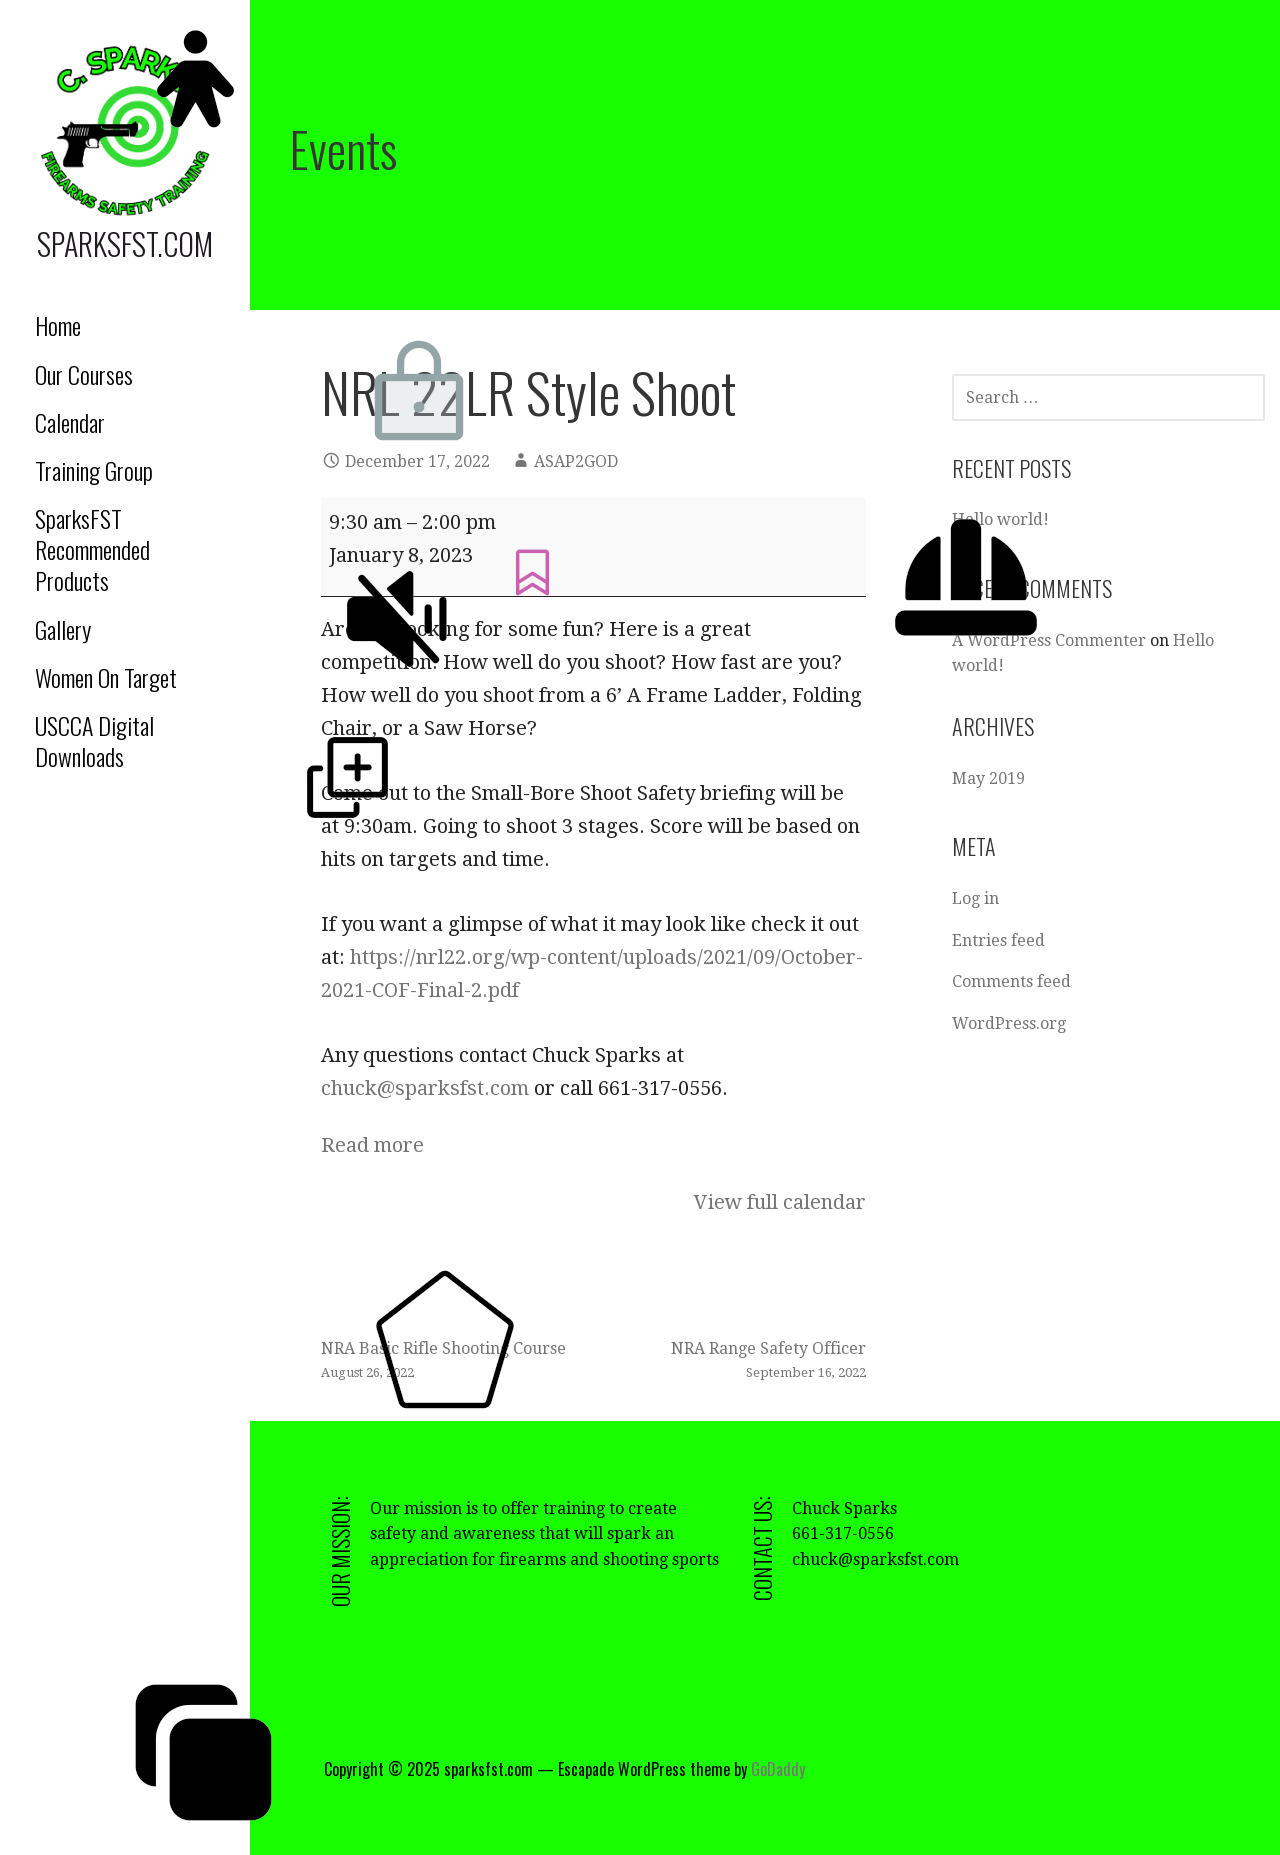 This screenshot has width=1280, height=1855. What do you see at coordinates (347, 777) in the screenshot?
I see `duplicate or copy this item` at bounding box center [347, 777].